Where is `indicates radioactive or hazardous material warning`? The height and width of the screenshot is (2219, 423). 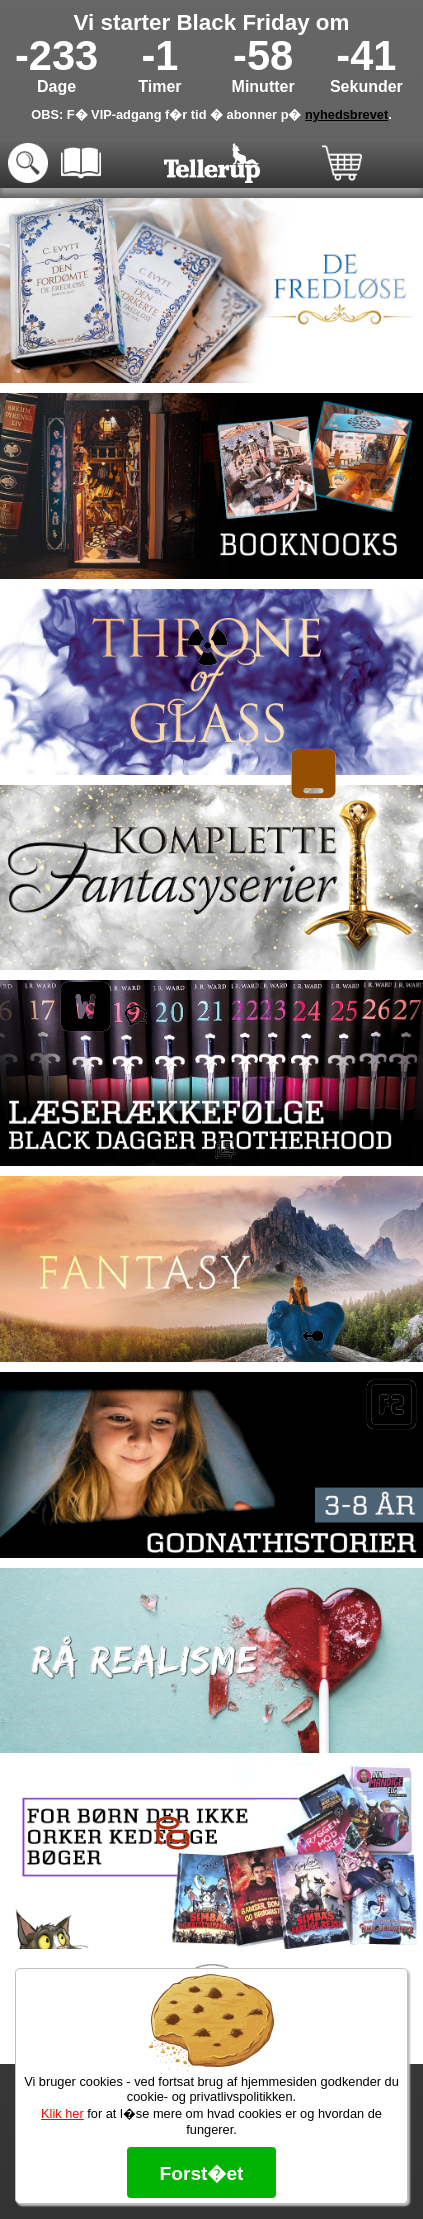 indicates radioactive or hazardous material warning is located at coordinates (207, 645).